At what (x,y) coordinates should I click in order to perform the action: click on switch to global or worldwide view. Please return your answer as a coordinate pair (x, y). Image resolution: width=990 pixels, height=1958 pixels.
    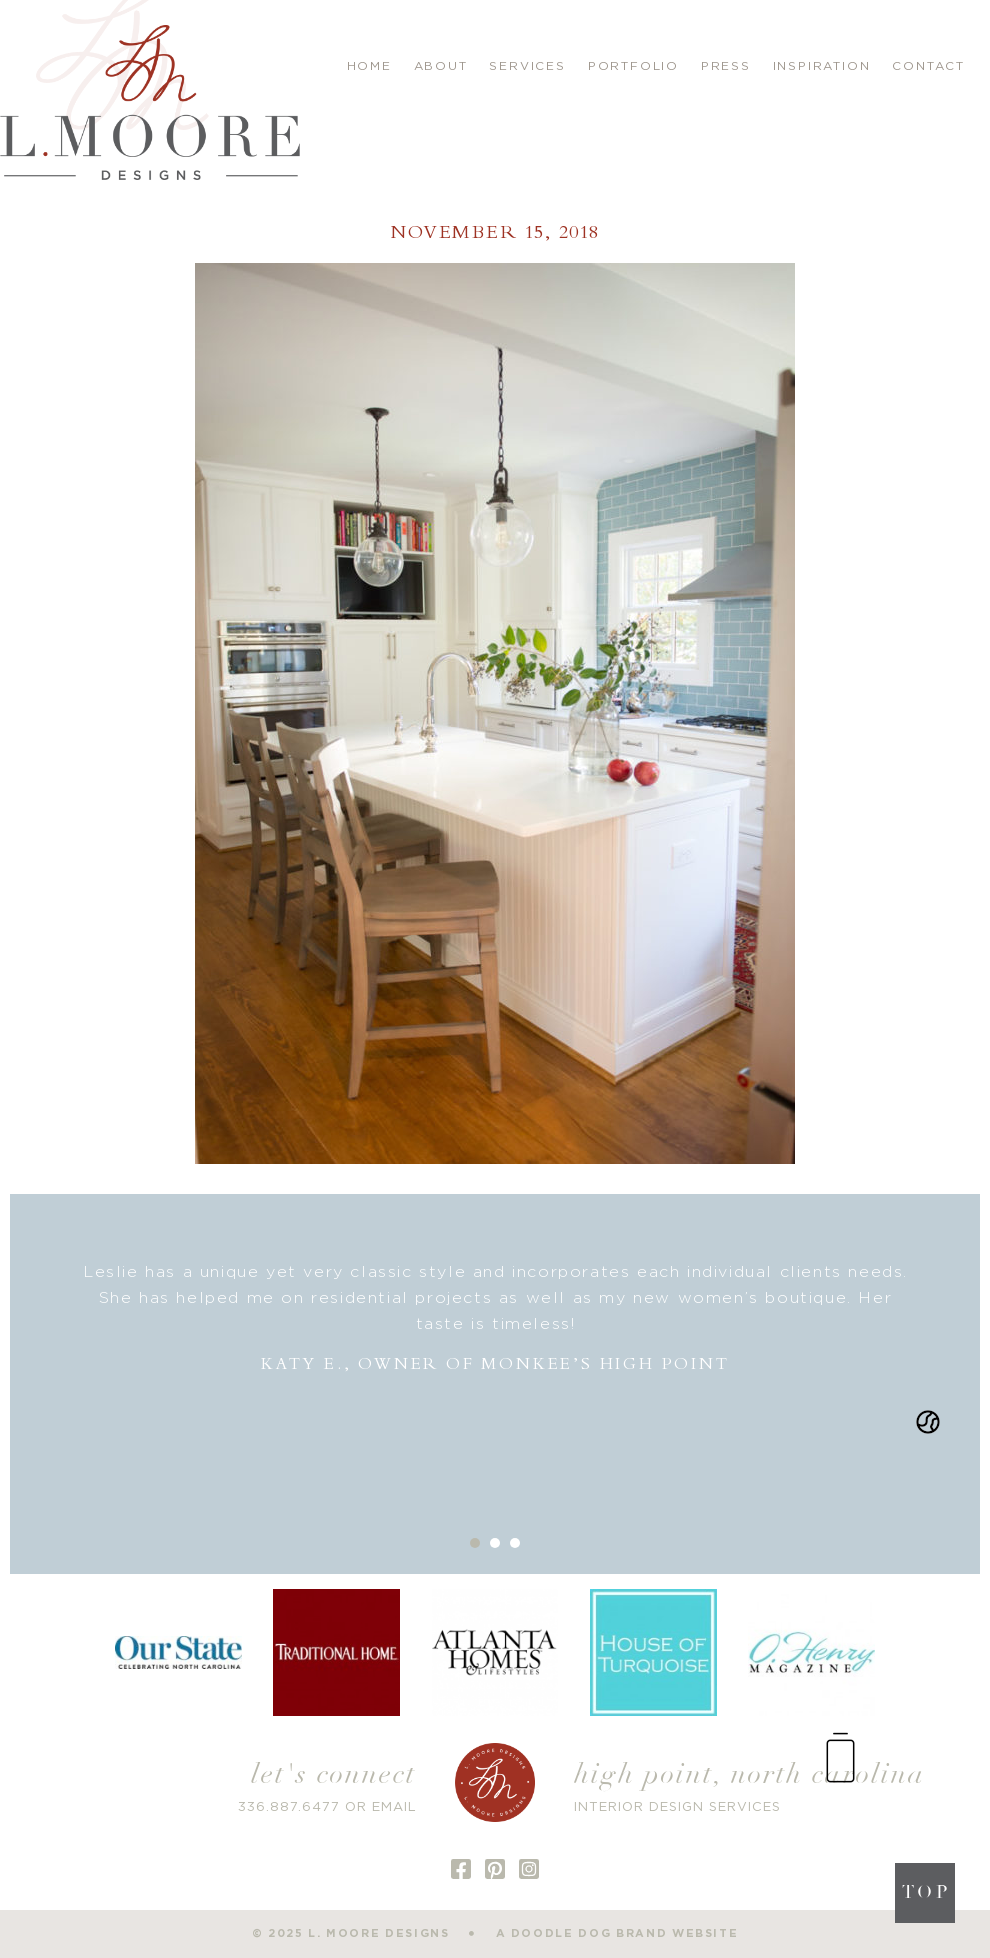
    Looking at the image, I should click on (928, 1422).